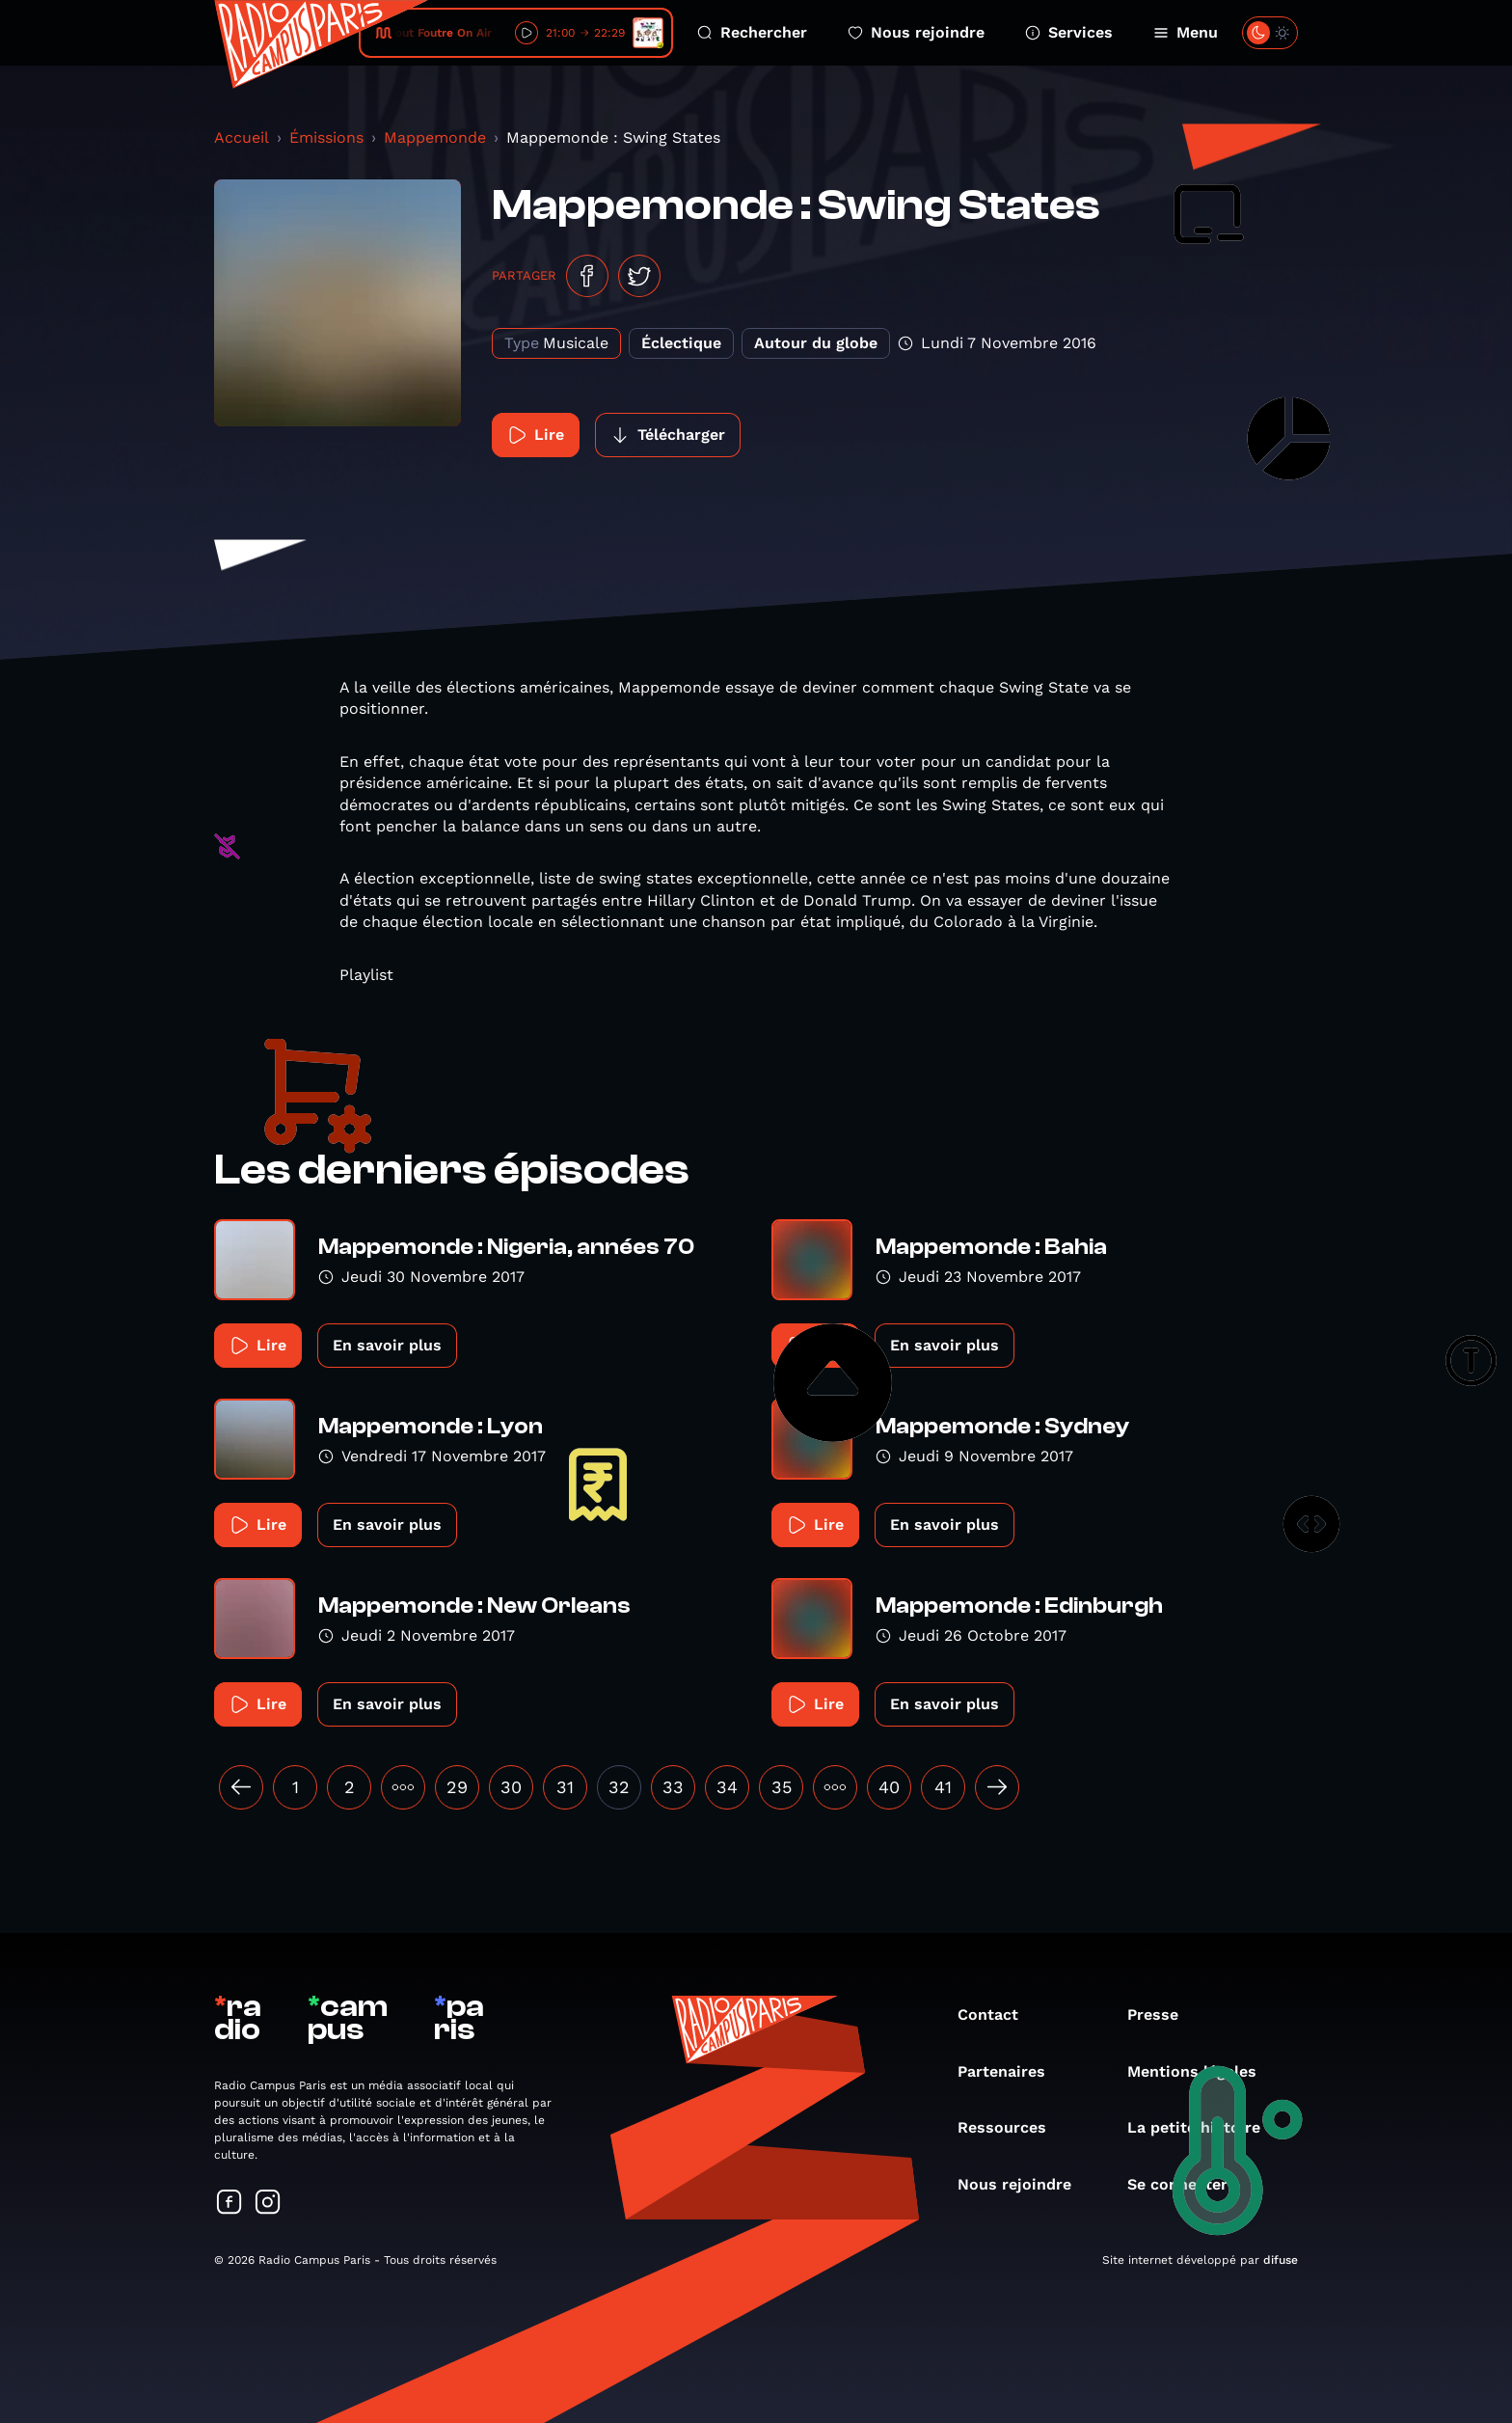  What do you see at coordinates (312, 1092) in the screenshot?
I see `access shopping cart settings` at bounding box center [312, 1092].